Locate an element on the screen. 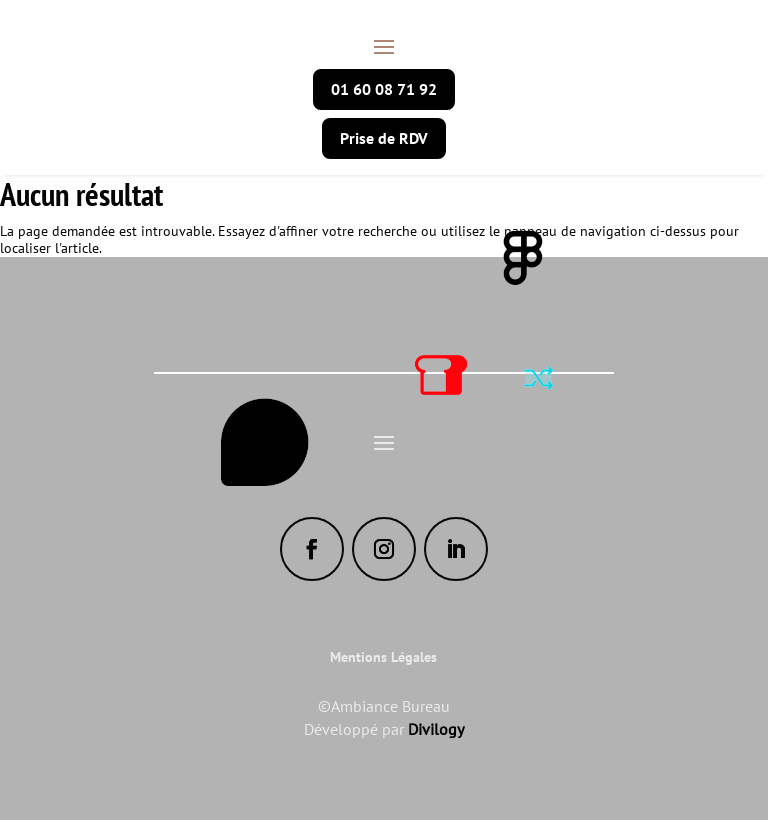  open figma design file is located at coordinates (522, 257).